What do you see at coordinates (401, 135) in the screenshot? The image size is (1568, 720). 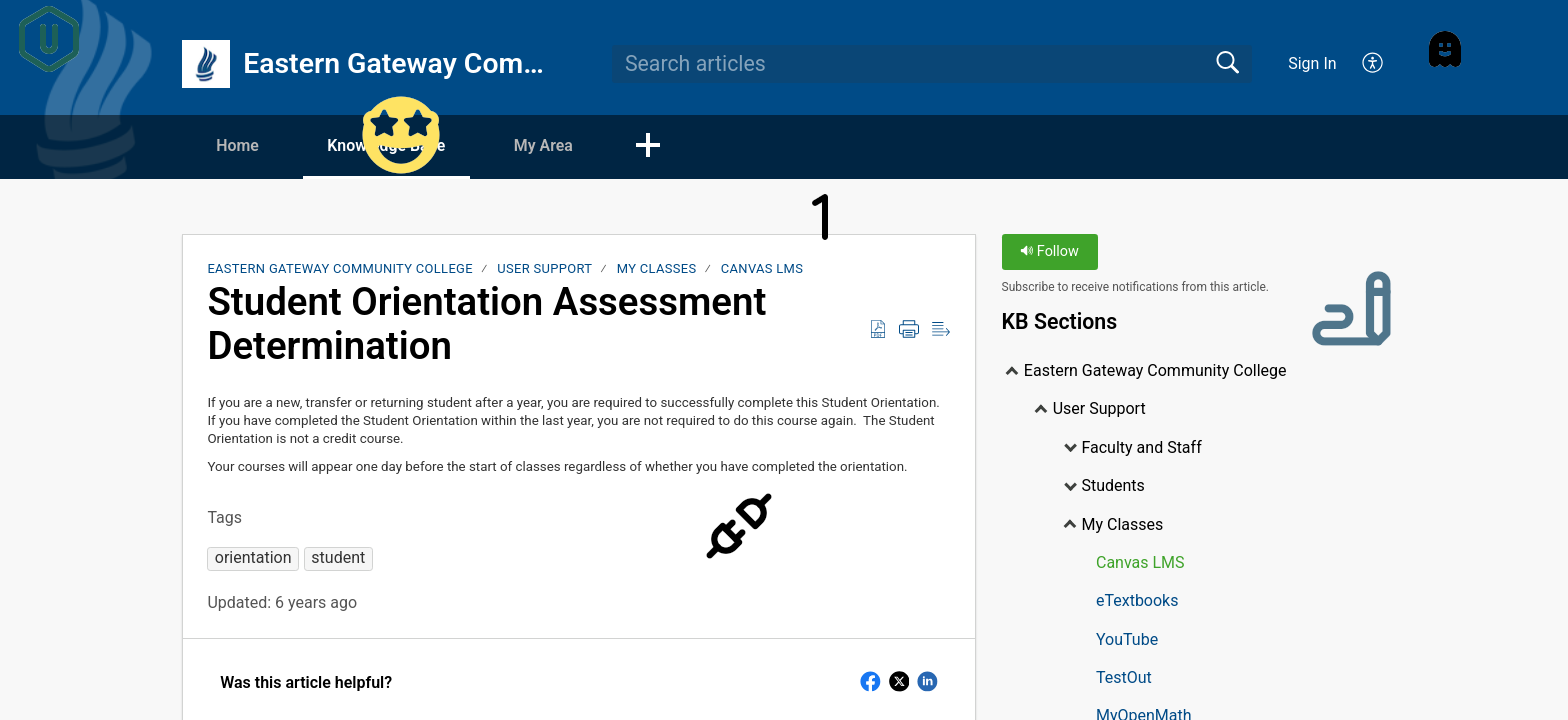 I see `indicates a top-rated or favorite item` at bounding box center [401, 135].